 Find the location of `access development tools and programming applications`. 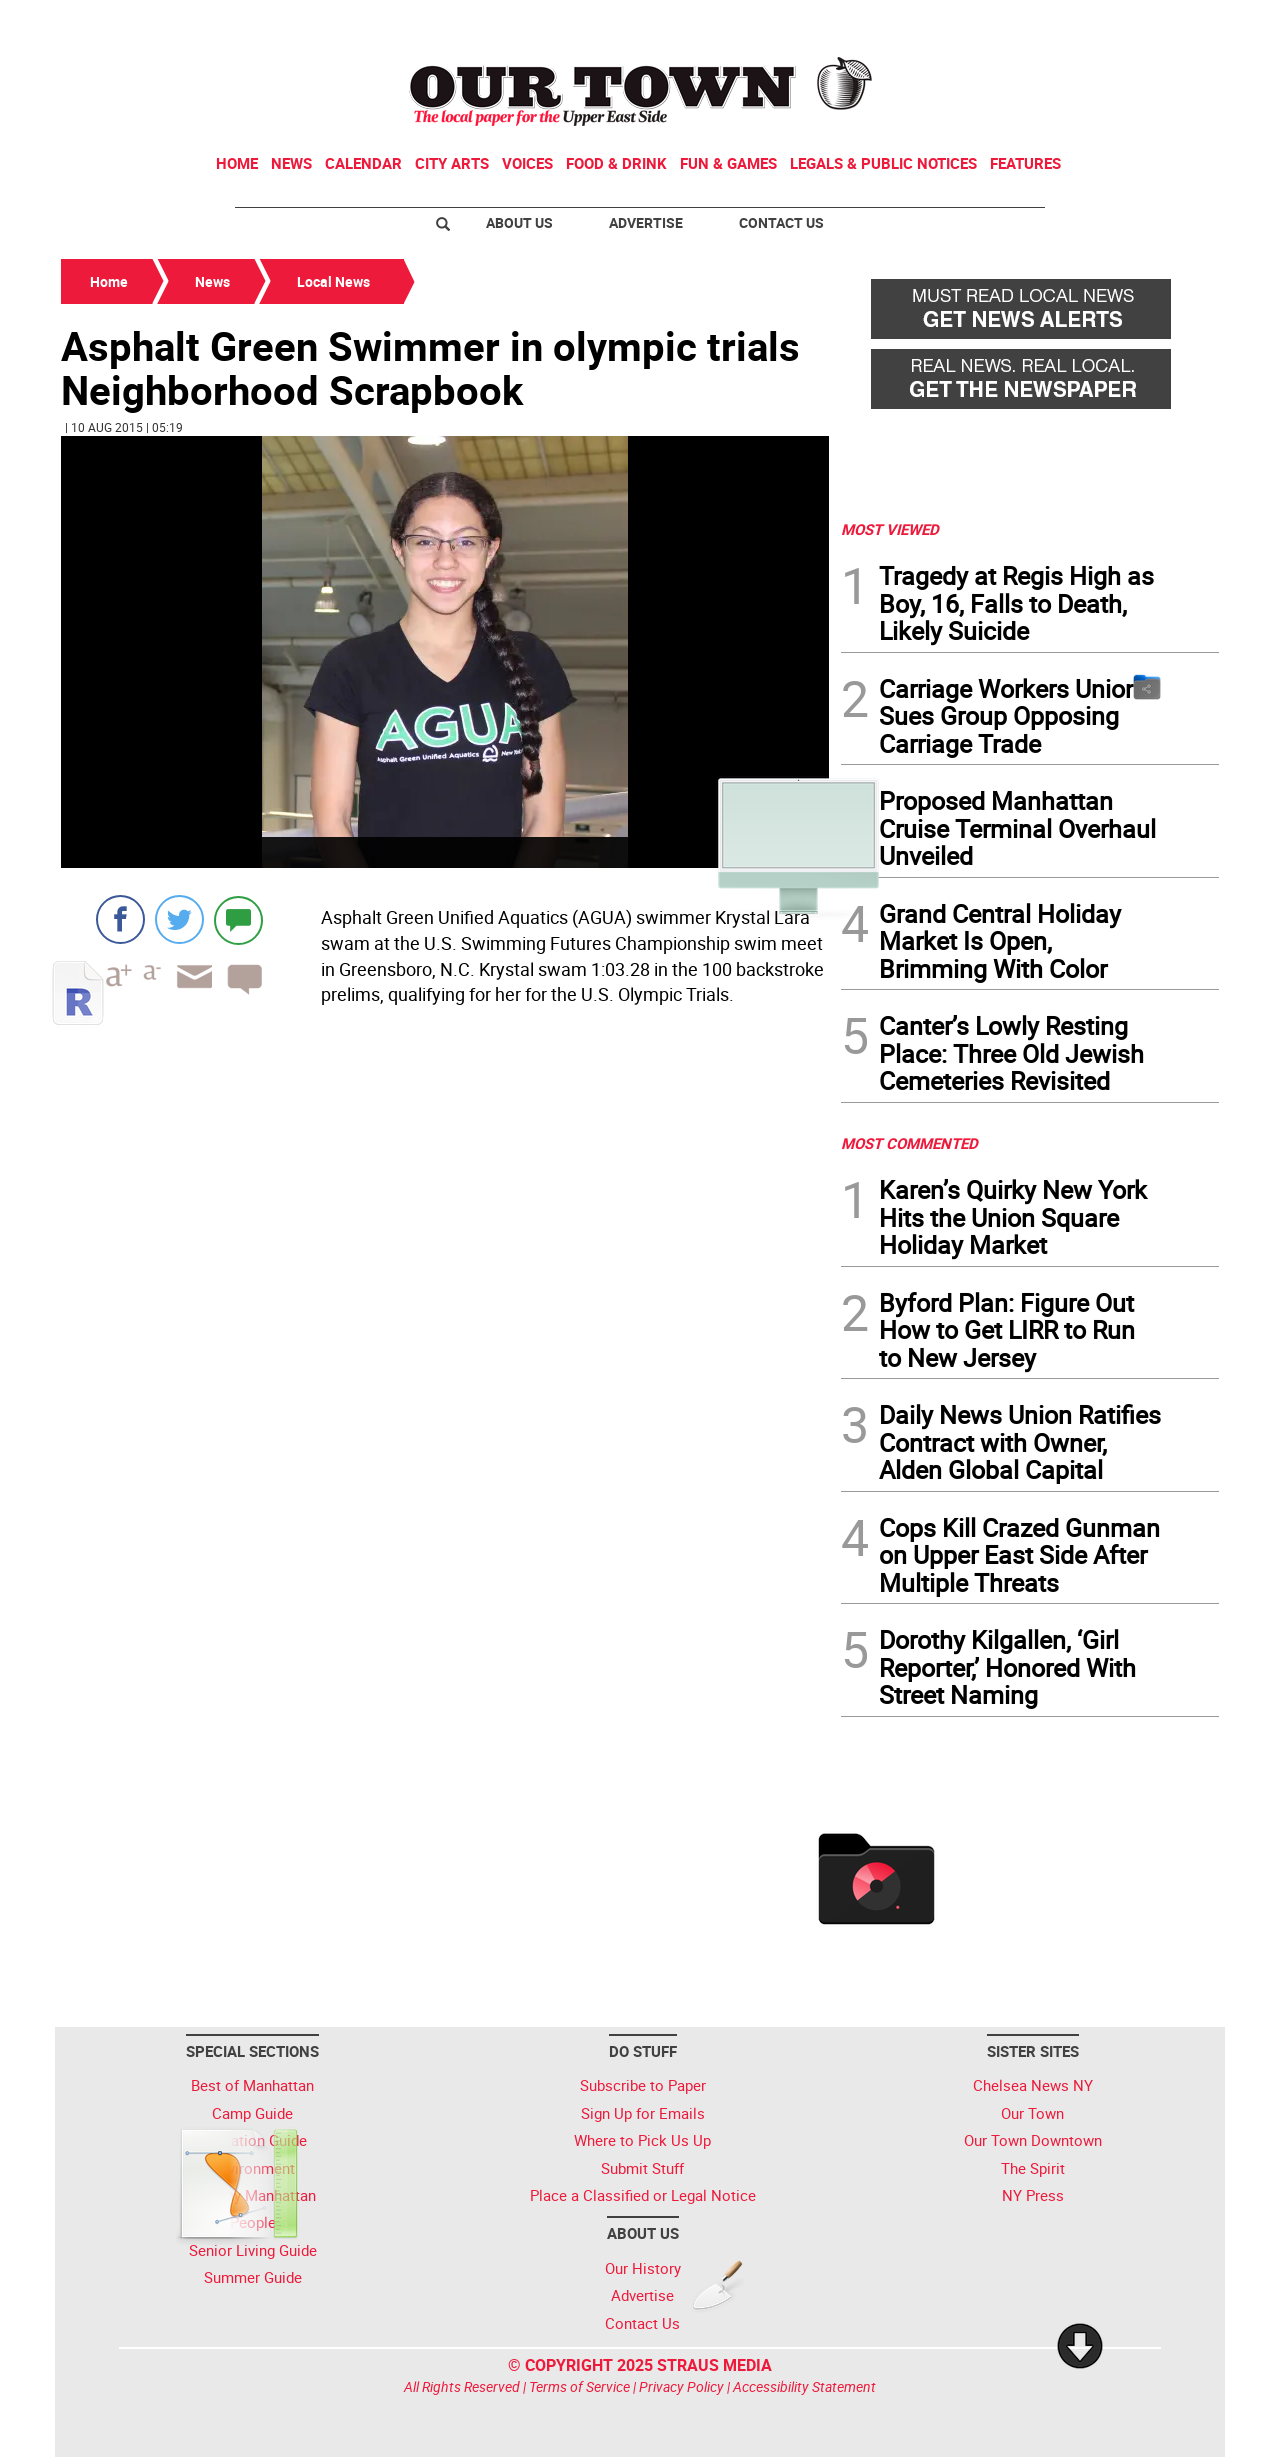

access development tools and programming applications is located at coordinates (718, 2286).